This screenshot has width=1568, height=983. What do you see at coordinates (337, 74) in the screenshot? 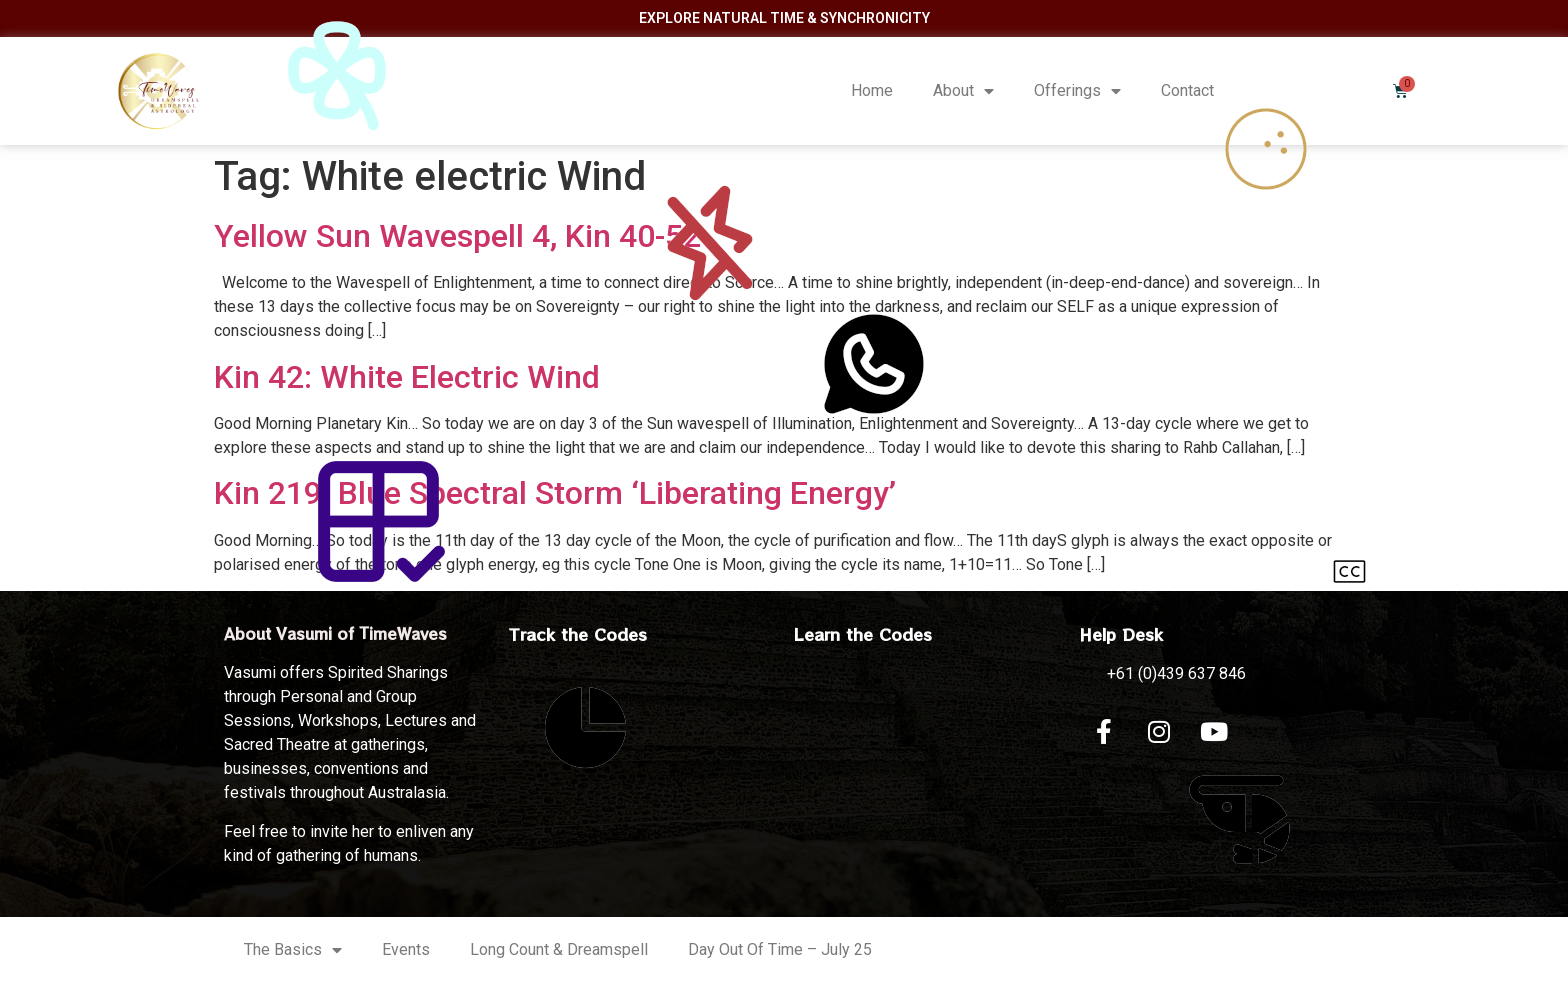
I see `indicates a luck or chance-based feature` at bounding box center [337, 74].